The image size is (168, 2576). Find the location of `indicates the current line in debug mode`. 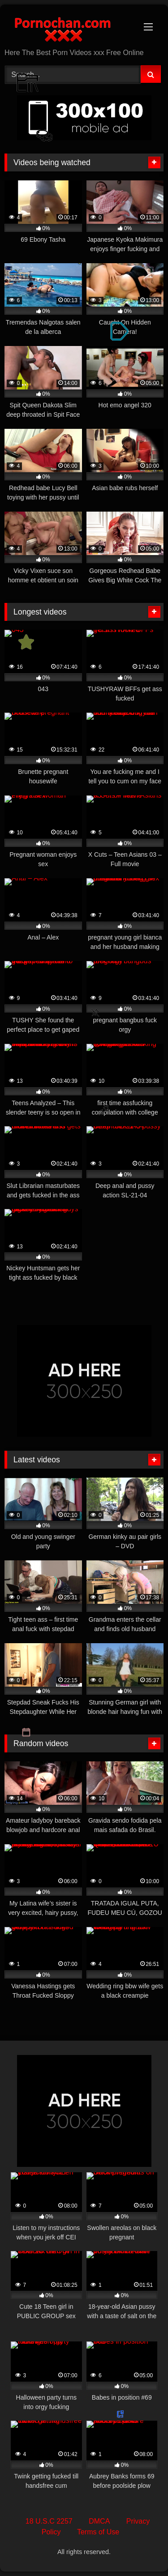

indicates the current line in debug mode is located at coordinates (118, 331).